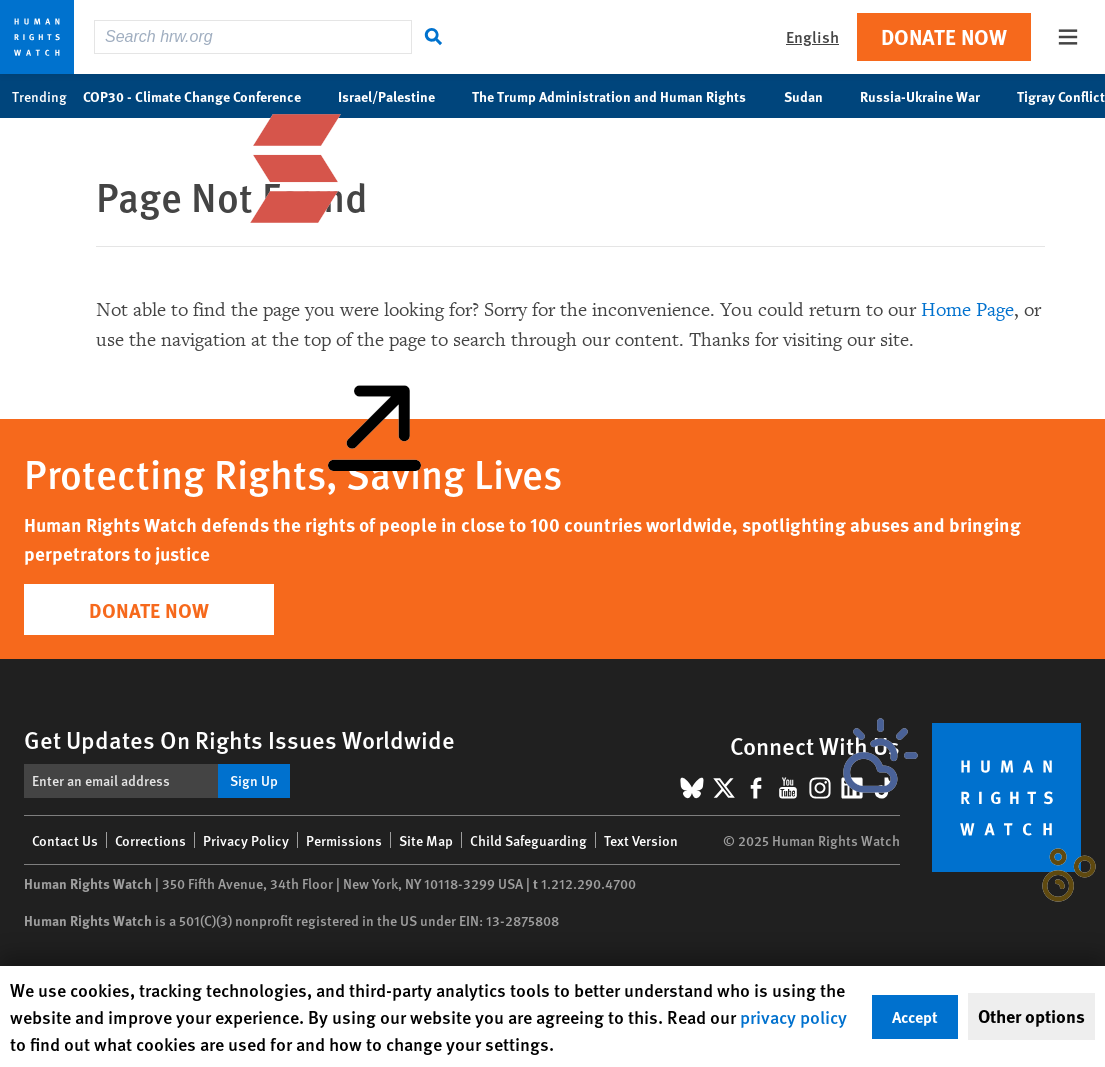 The width and height of the screenshot is (1105, 1067). What do you see at coordinates (1069, 875) in the screenshot?
I see `open chat or messaging` at bounding box center [1069, 875].